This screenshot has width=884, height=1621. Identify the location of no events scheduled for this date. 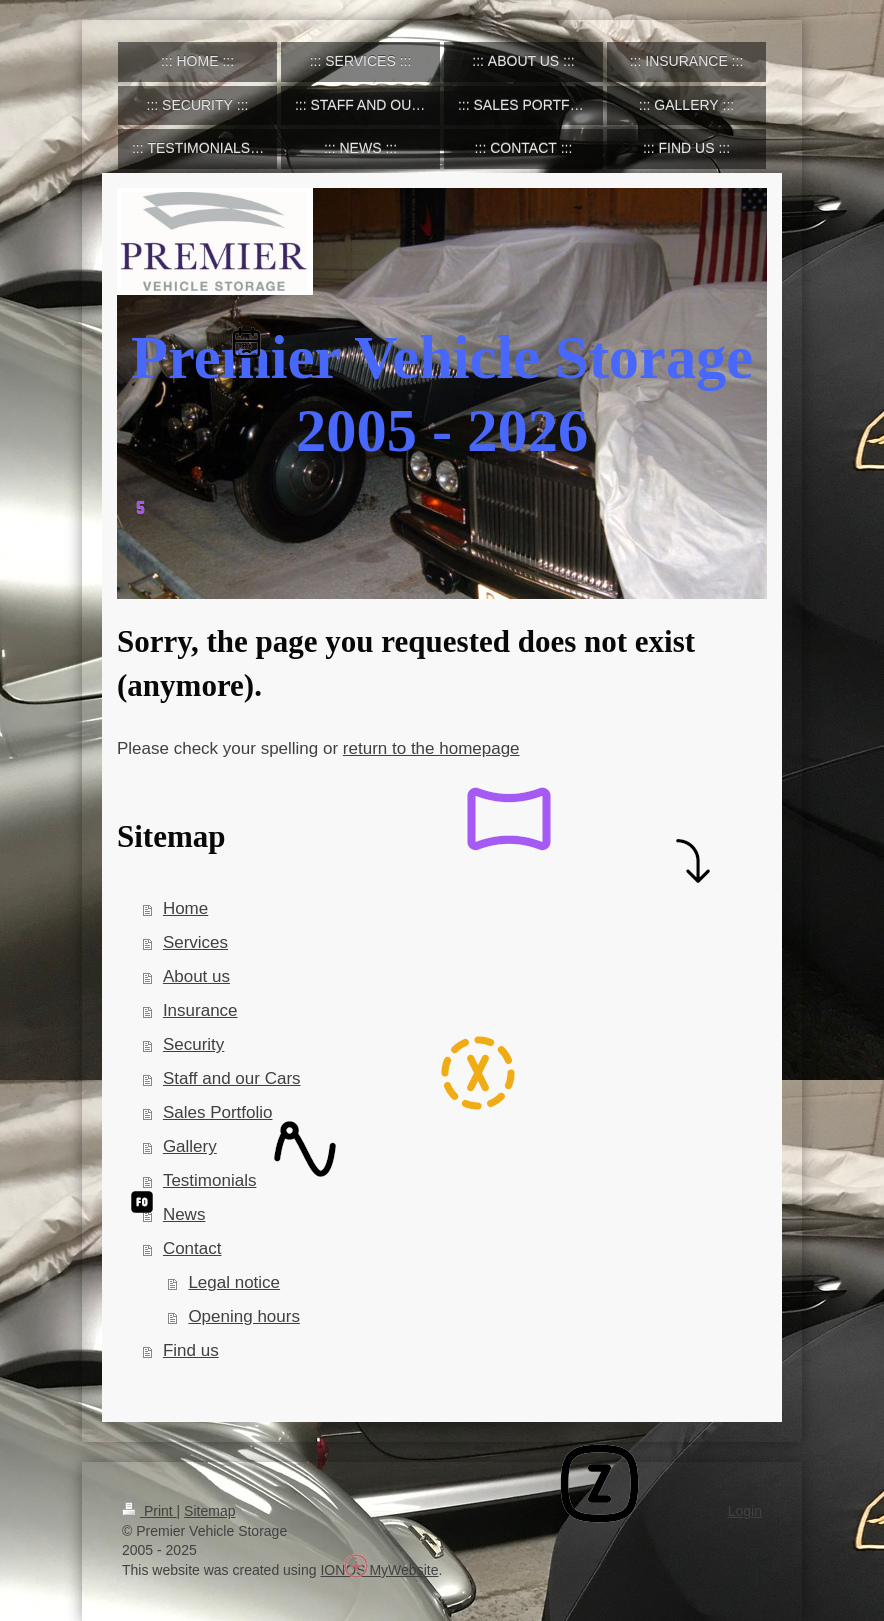
(246, 342).